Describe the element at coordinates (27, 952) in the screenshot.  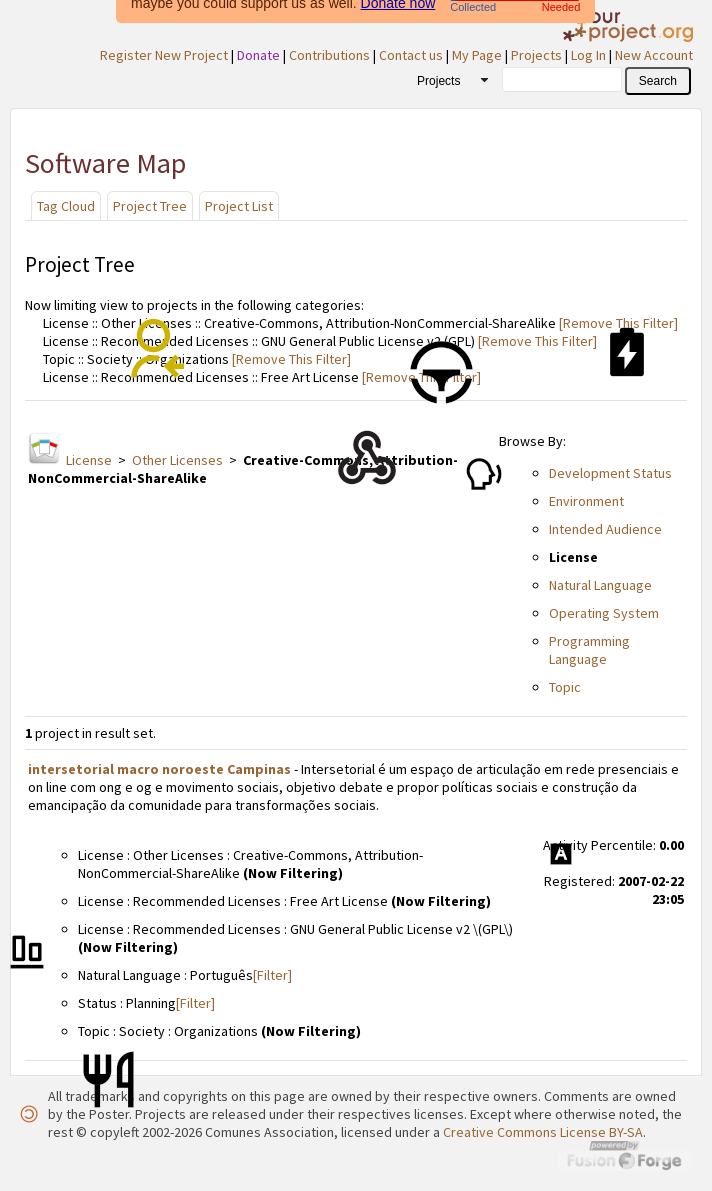
I see `align items to the bottom of a container` at that location.